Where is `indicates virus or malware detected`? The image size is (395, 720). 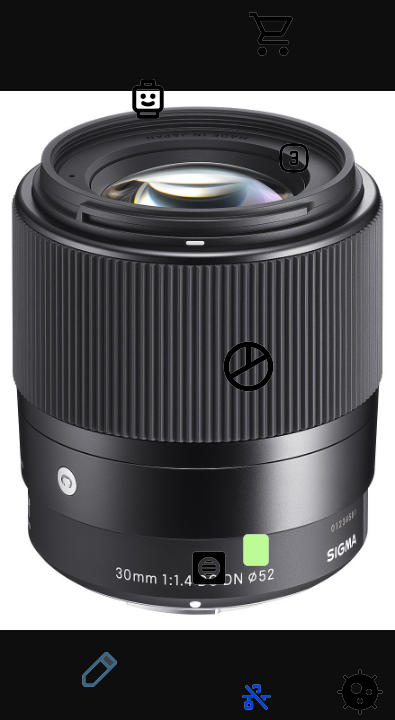 indicates virus or malware detected is located at coordinates (360, 692).